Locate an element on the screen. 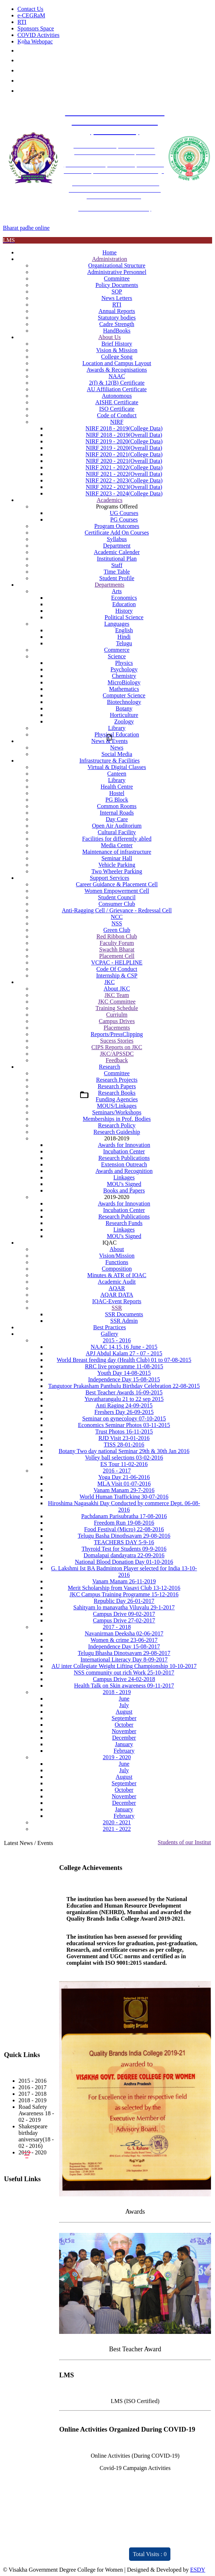 Image resolution: width=215 pixels, height=2576 pixels. open terminal or command line file is located at coordinates (109, 737).